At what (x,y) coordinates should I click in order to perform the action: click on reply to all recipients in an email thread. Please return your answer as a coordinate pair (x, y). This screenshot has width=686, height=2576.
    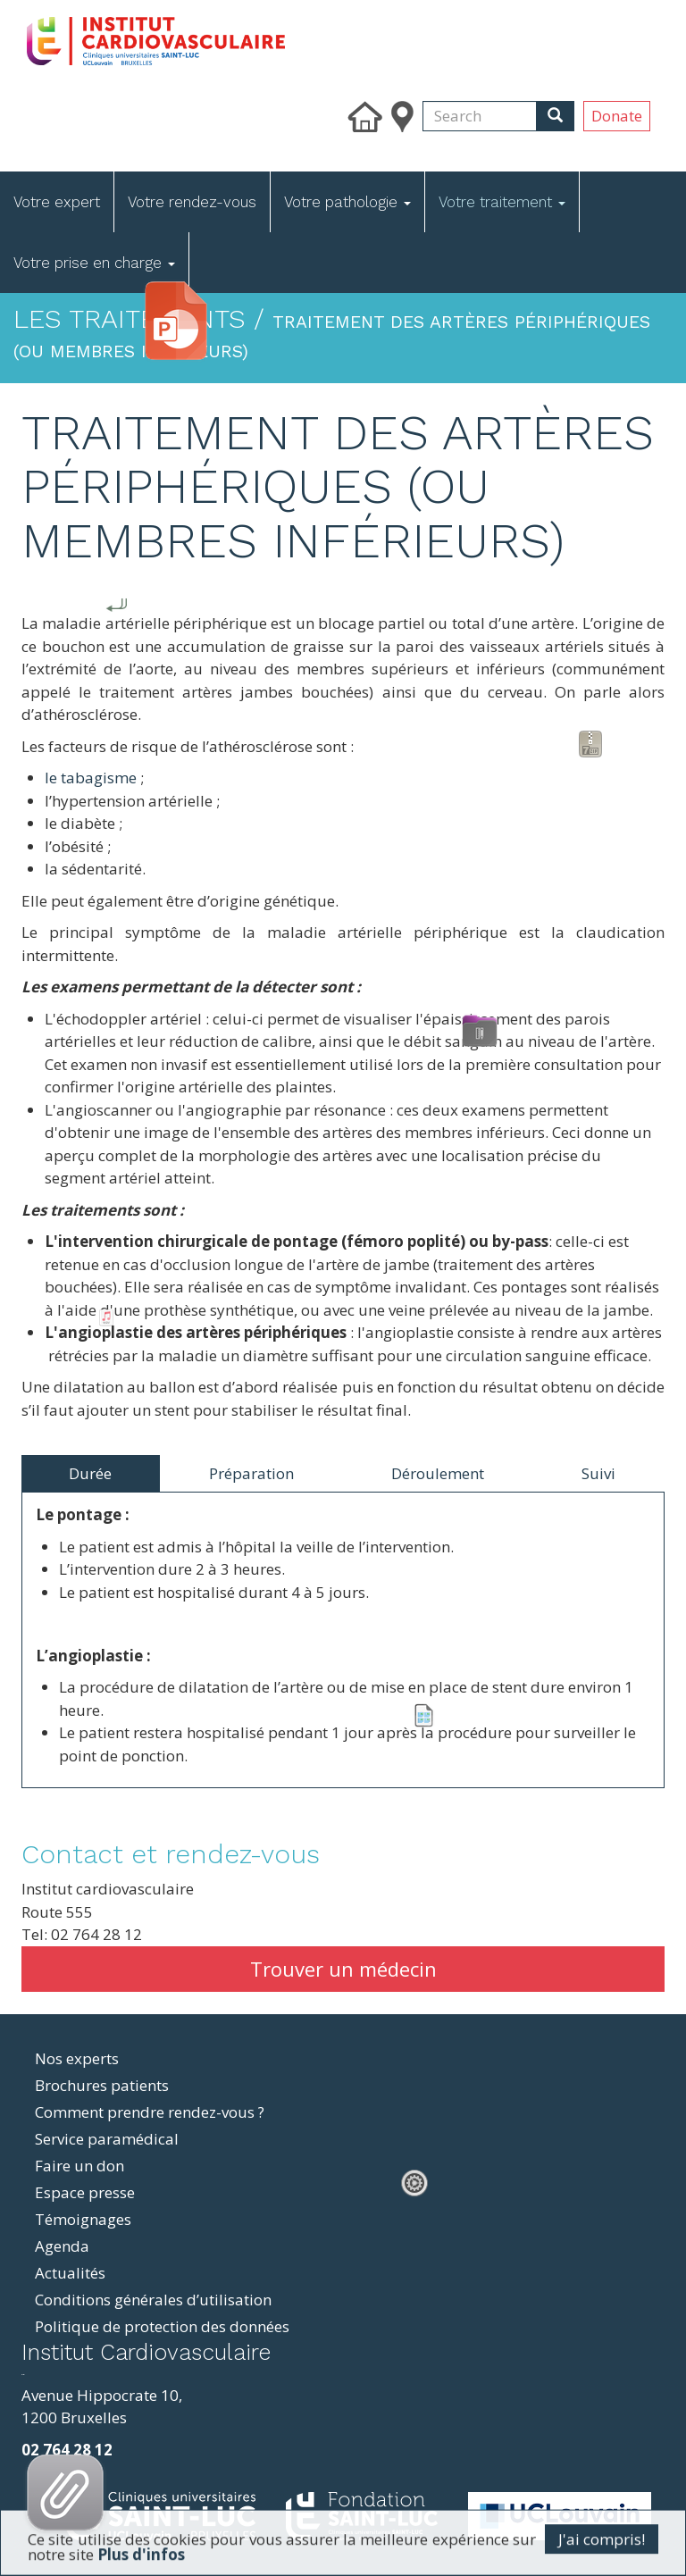
    Looking at the image, I should click on (116, 604).